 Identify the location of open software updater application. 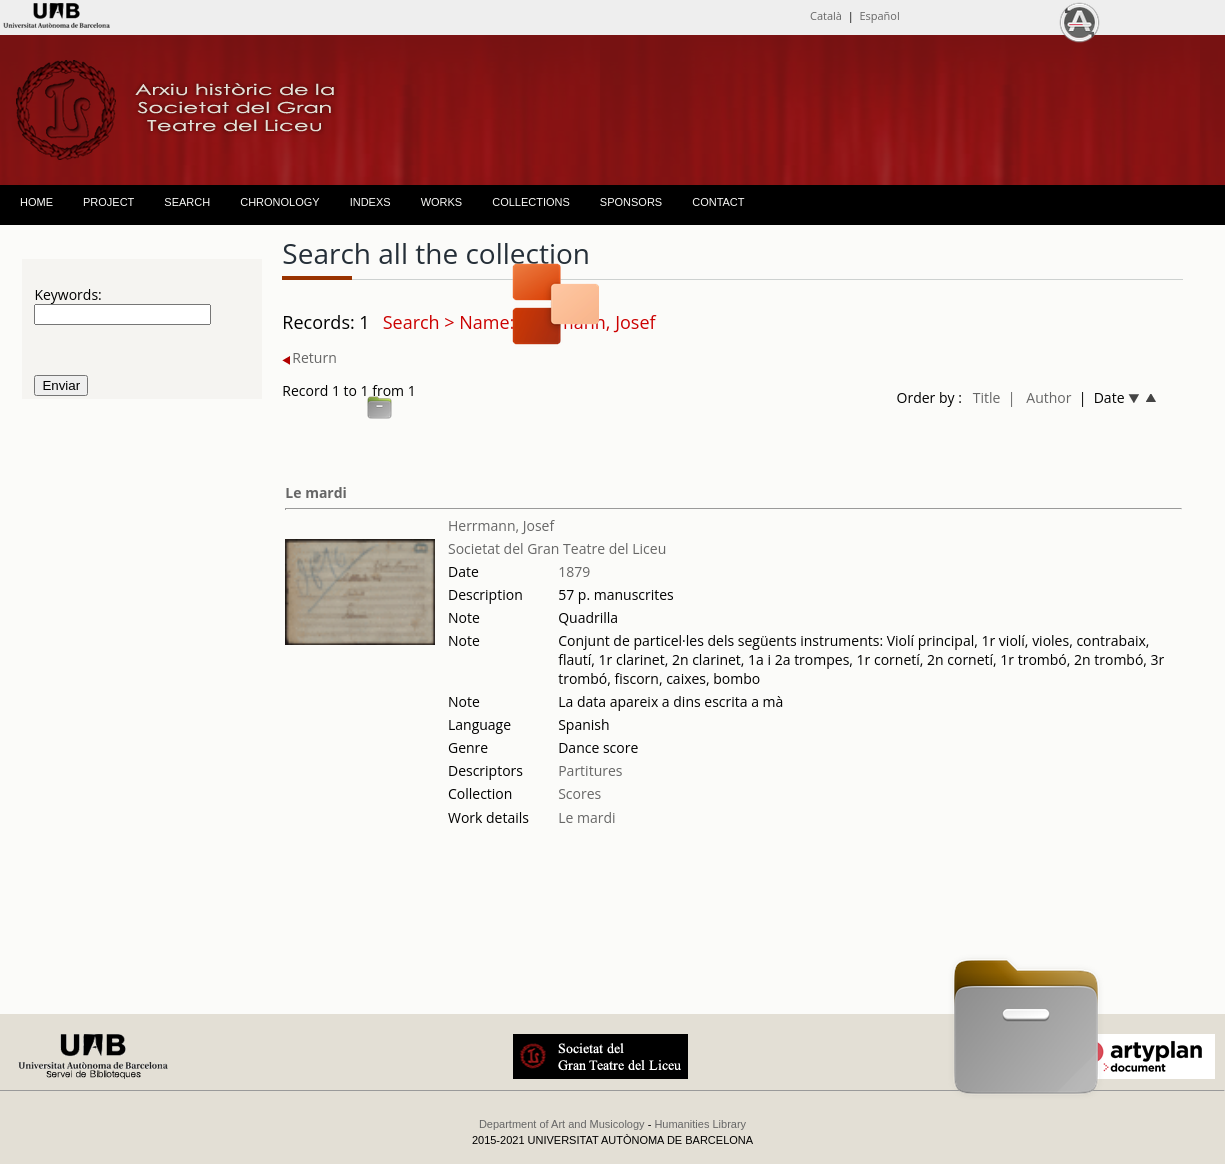
(1079, 22).